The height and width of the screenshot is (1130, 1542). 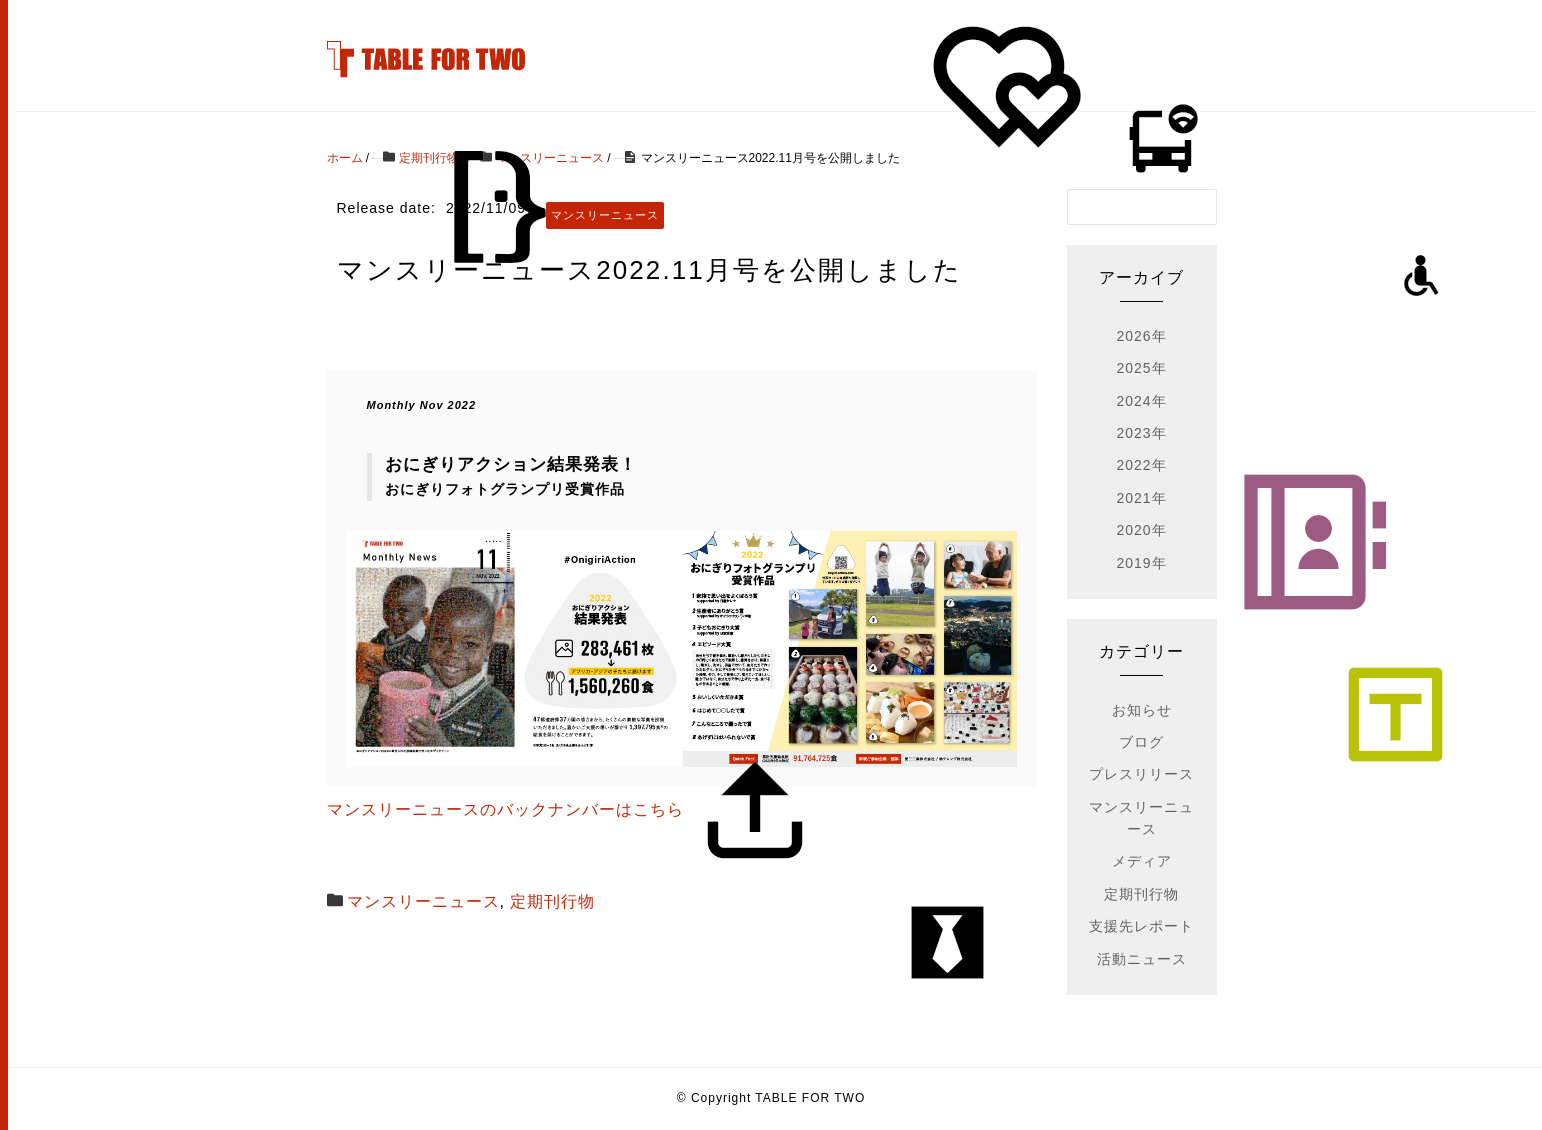 I want to click on indicates bus has wifi available, so click(x=1162, y=140).